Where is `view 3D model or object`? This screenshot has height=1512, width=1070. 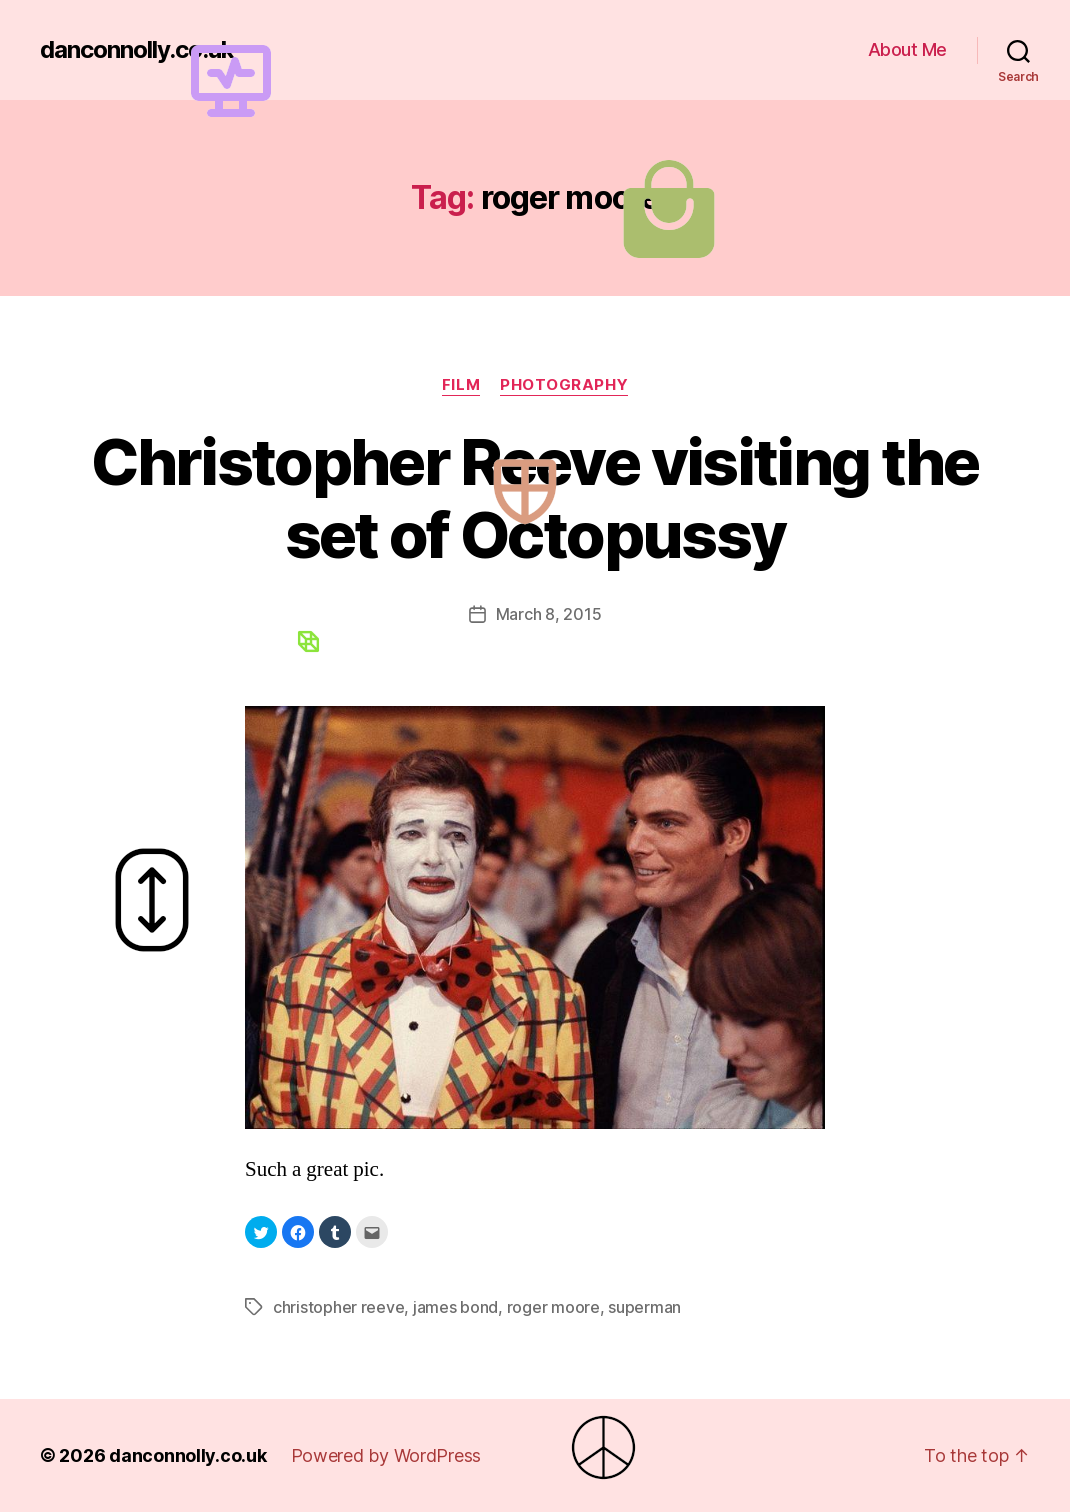
view 3D model or object is located at coordinates (308, 641).